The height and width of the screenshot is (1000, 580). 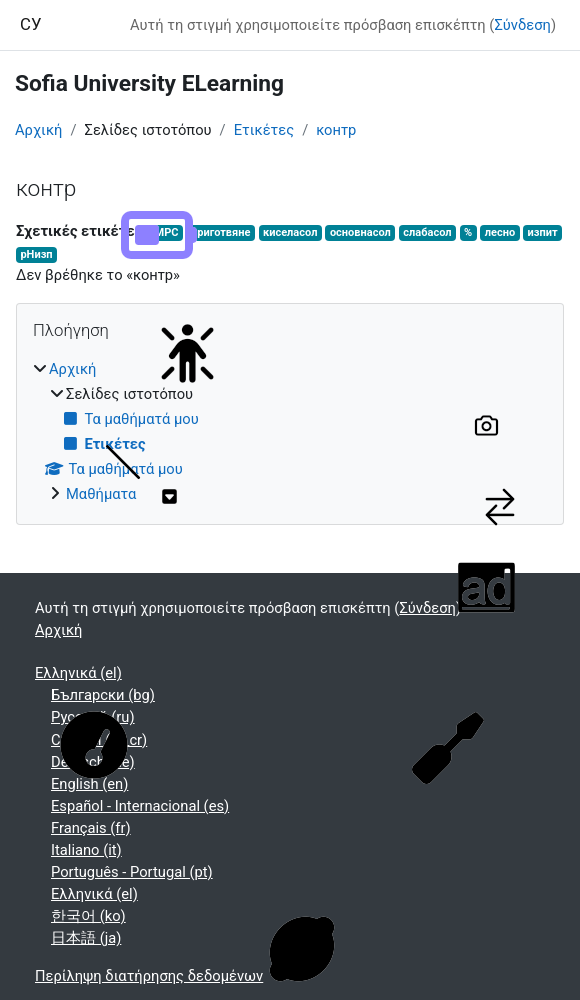 What do you see at coordinates (448, 748) in the screenshot?
I see `access settings or configuration options` at bounding box center [448, 748].